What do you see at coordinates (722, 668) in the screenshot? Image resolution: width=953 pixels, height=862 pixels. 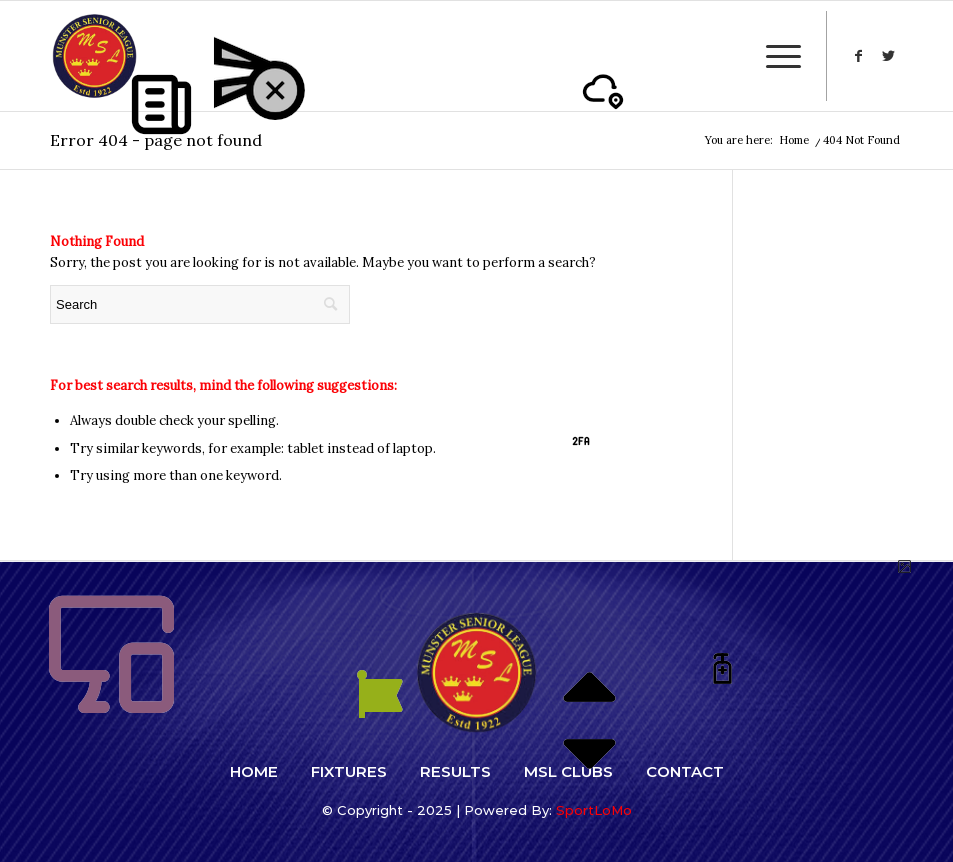 I see `access hygiene or sanitation information` at bounding box center [722, 668].